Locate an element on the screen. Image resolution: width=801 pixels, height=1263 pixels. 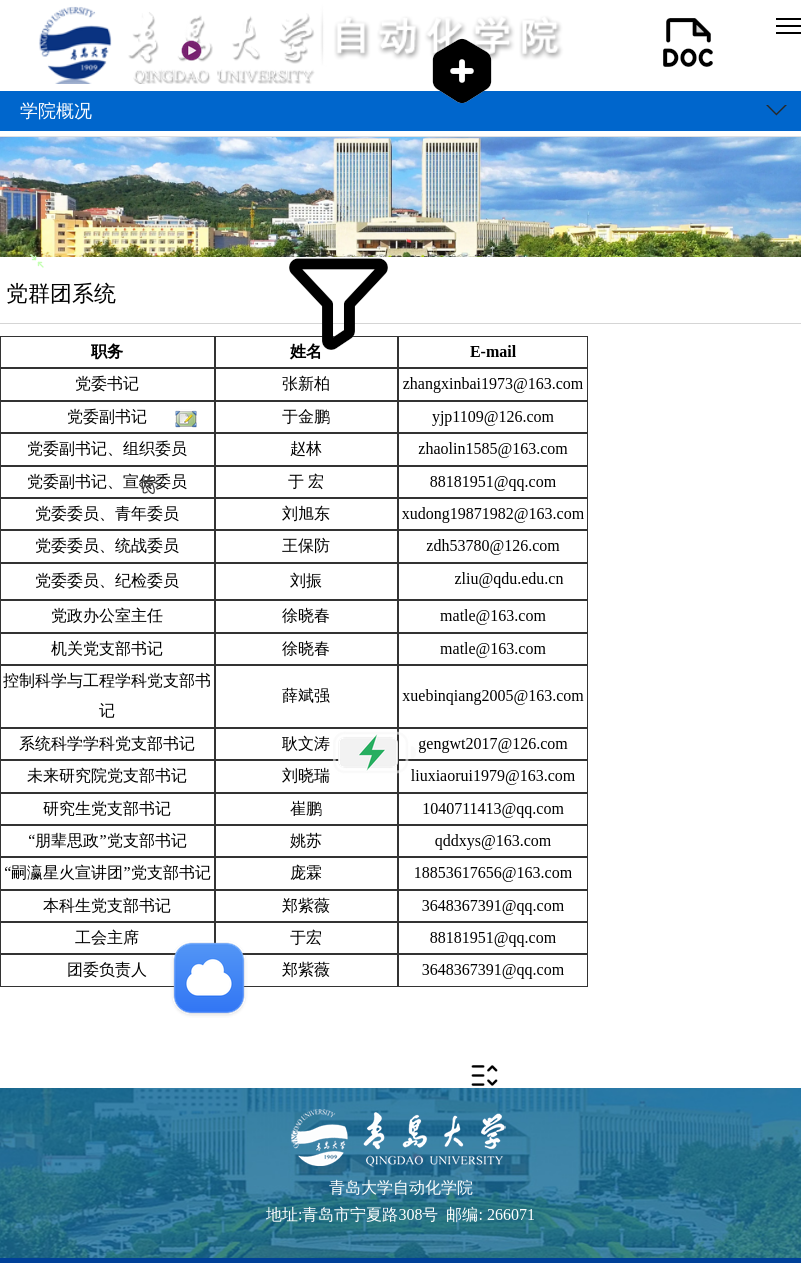
add a new item or module is located at coordinates (462, 71).